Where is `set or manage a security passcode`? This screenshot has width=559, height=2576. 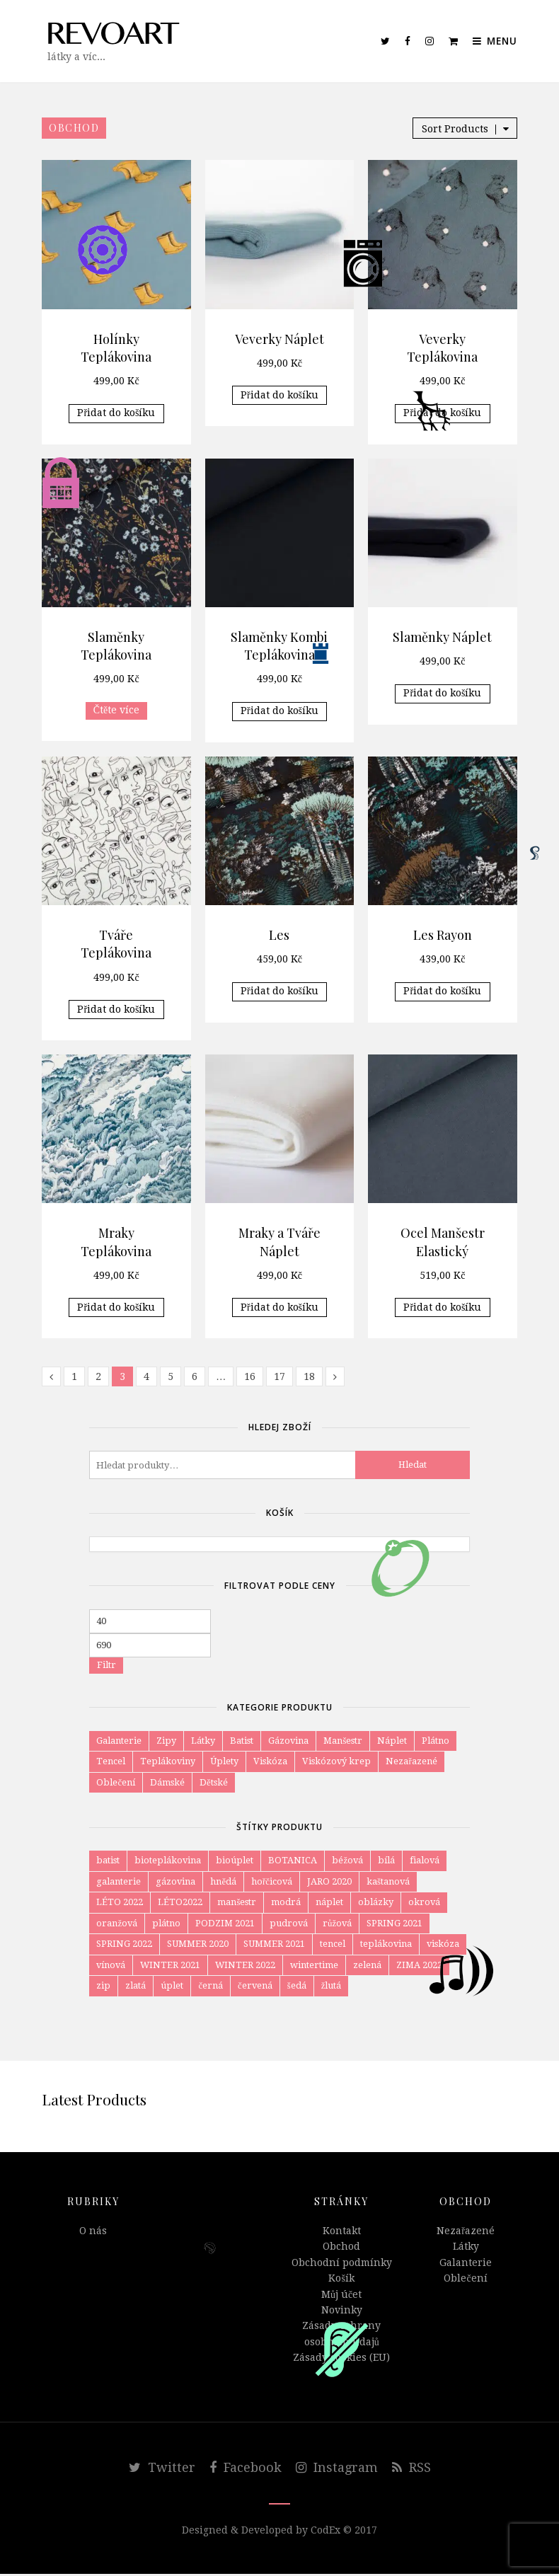
set or manage a security passcode is located at coordinates (61, 483).